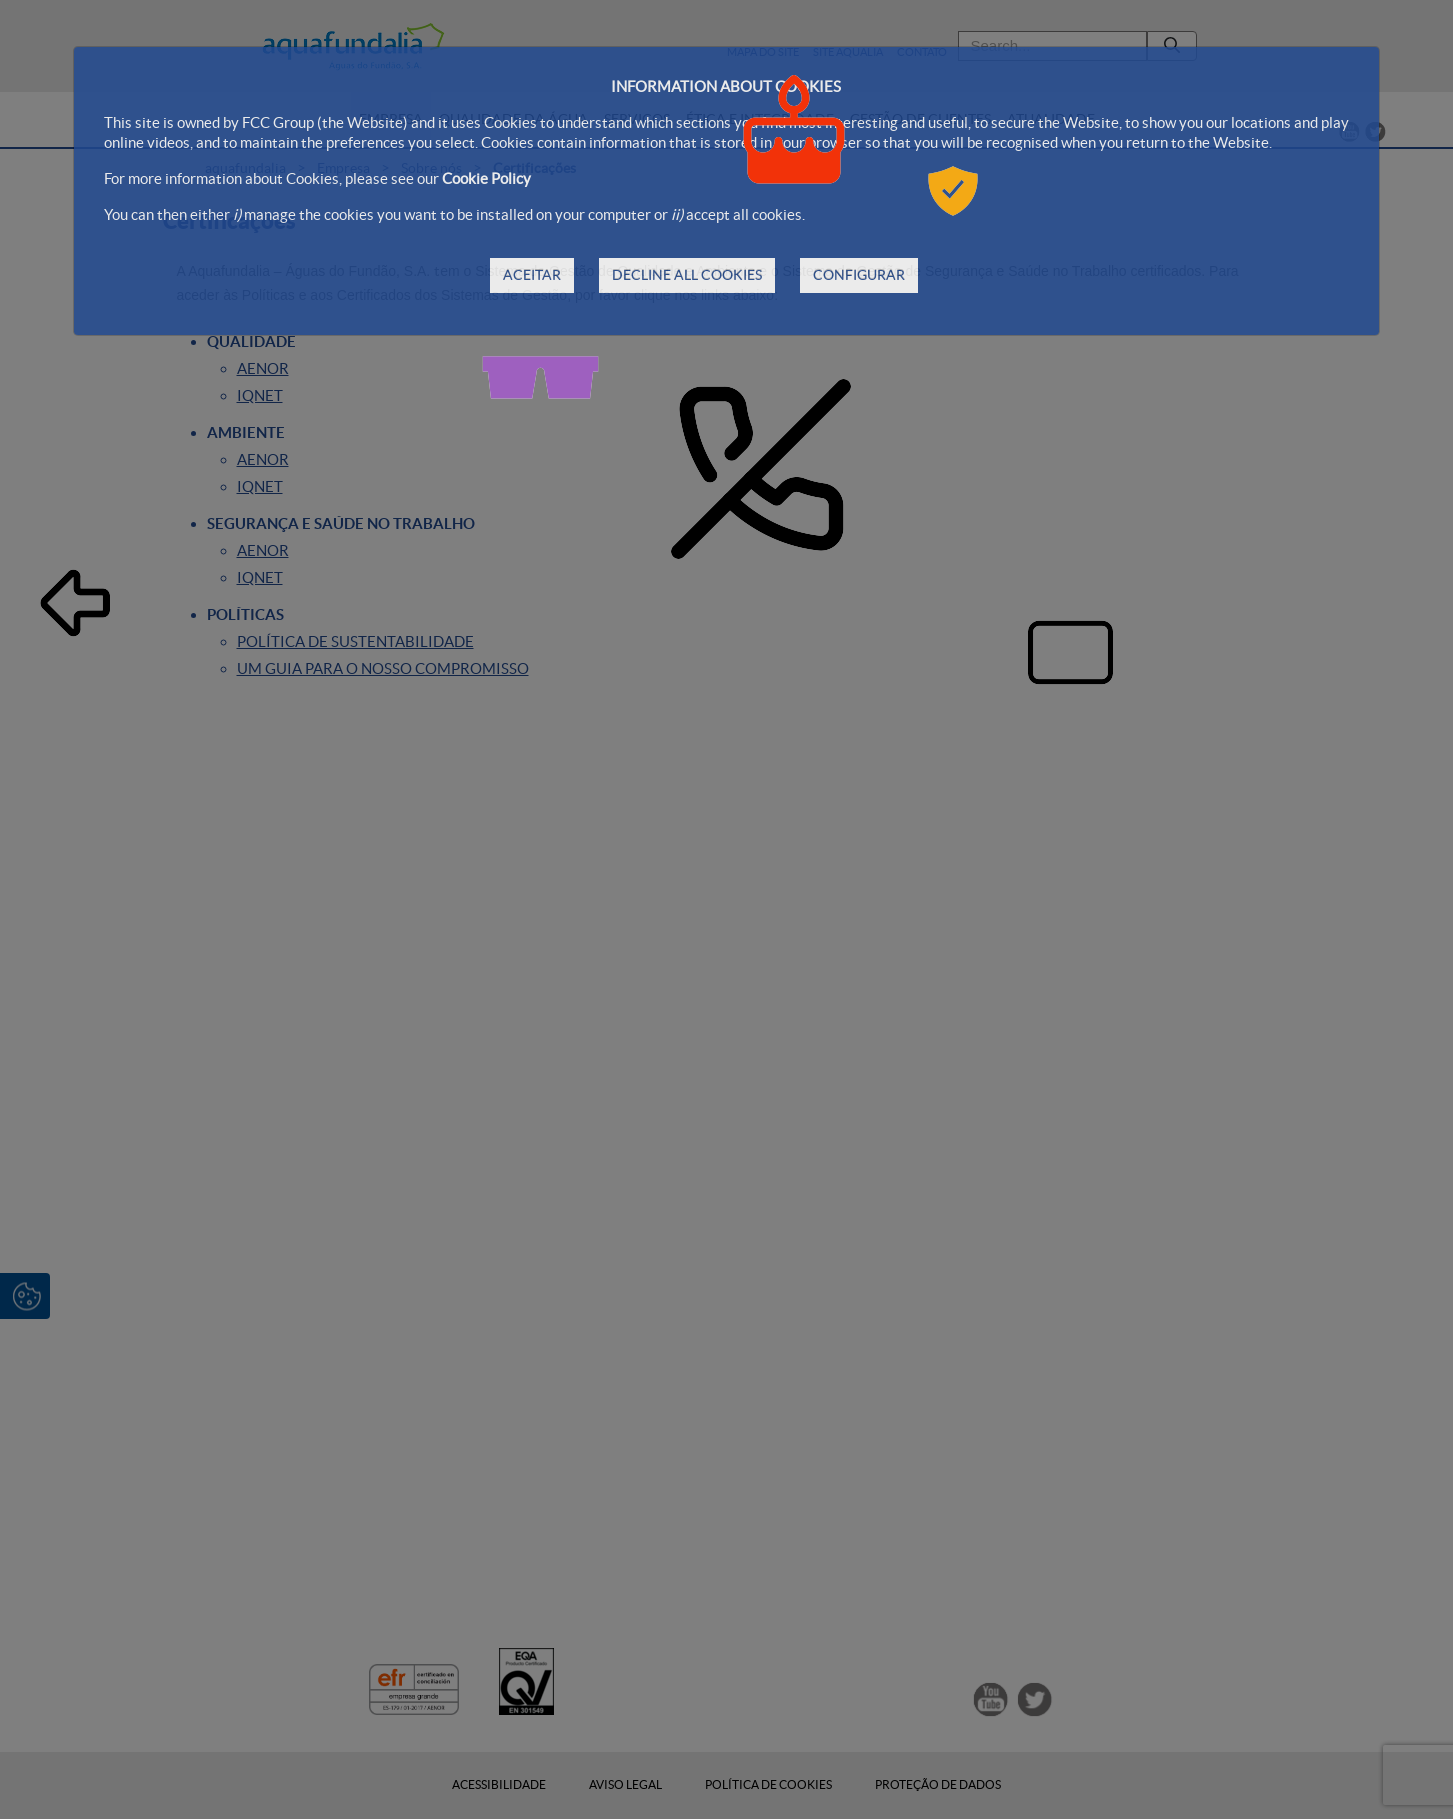 This screenshot has height=1819, width=1453. Describe the element at coordinates (1070, 652) in the screenshot. I see `switch to landscape tablet view` at that location.